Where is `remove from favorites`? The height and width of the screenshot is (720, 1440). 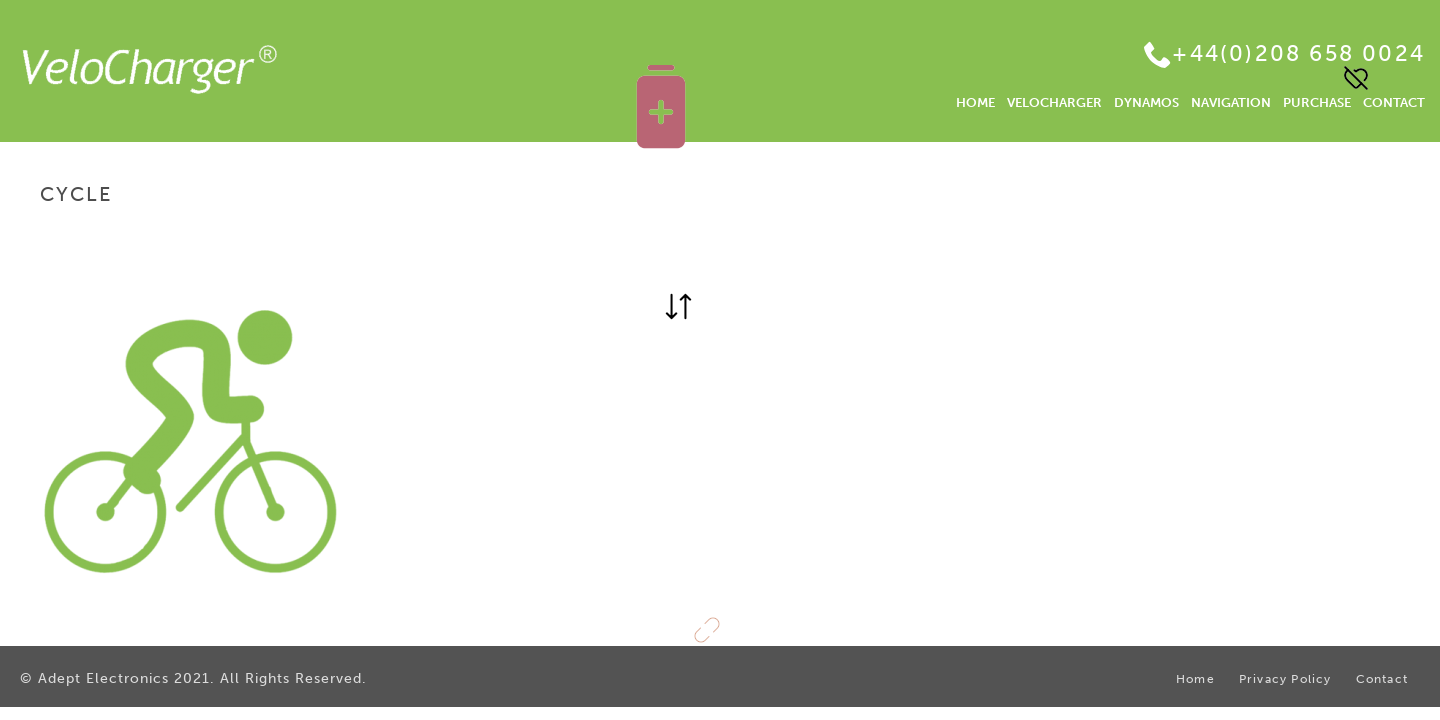 remove from favorites is located at coordinates (1356, 78).